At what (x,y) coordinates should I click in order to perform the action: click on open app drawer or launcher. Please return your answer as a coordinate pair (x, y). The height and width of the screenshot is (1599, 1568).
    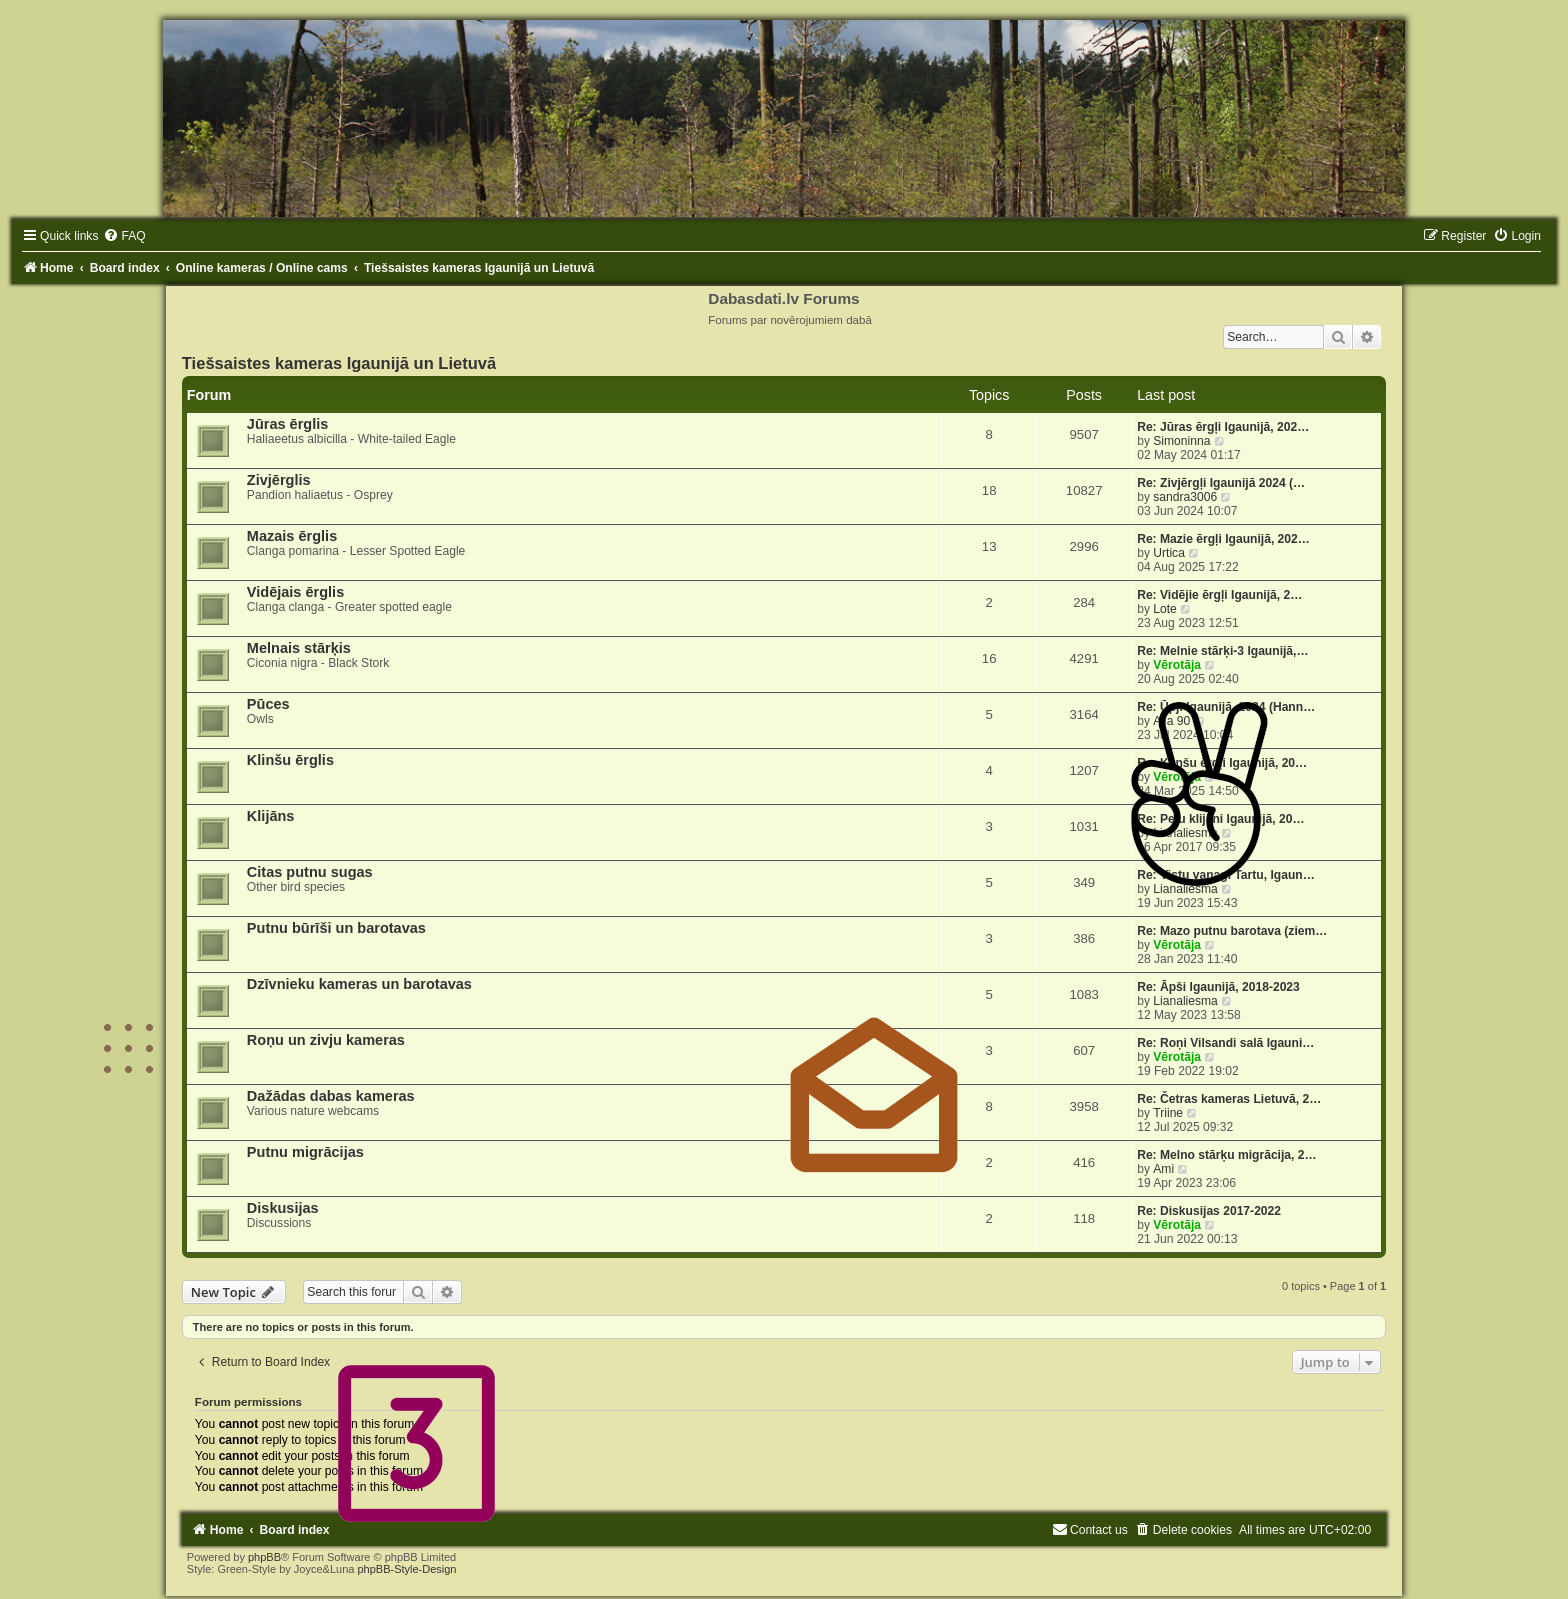
    Looking at the image, I should click on (128, 1048).